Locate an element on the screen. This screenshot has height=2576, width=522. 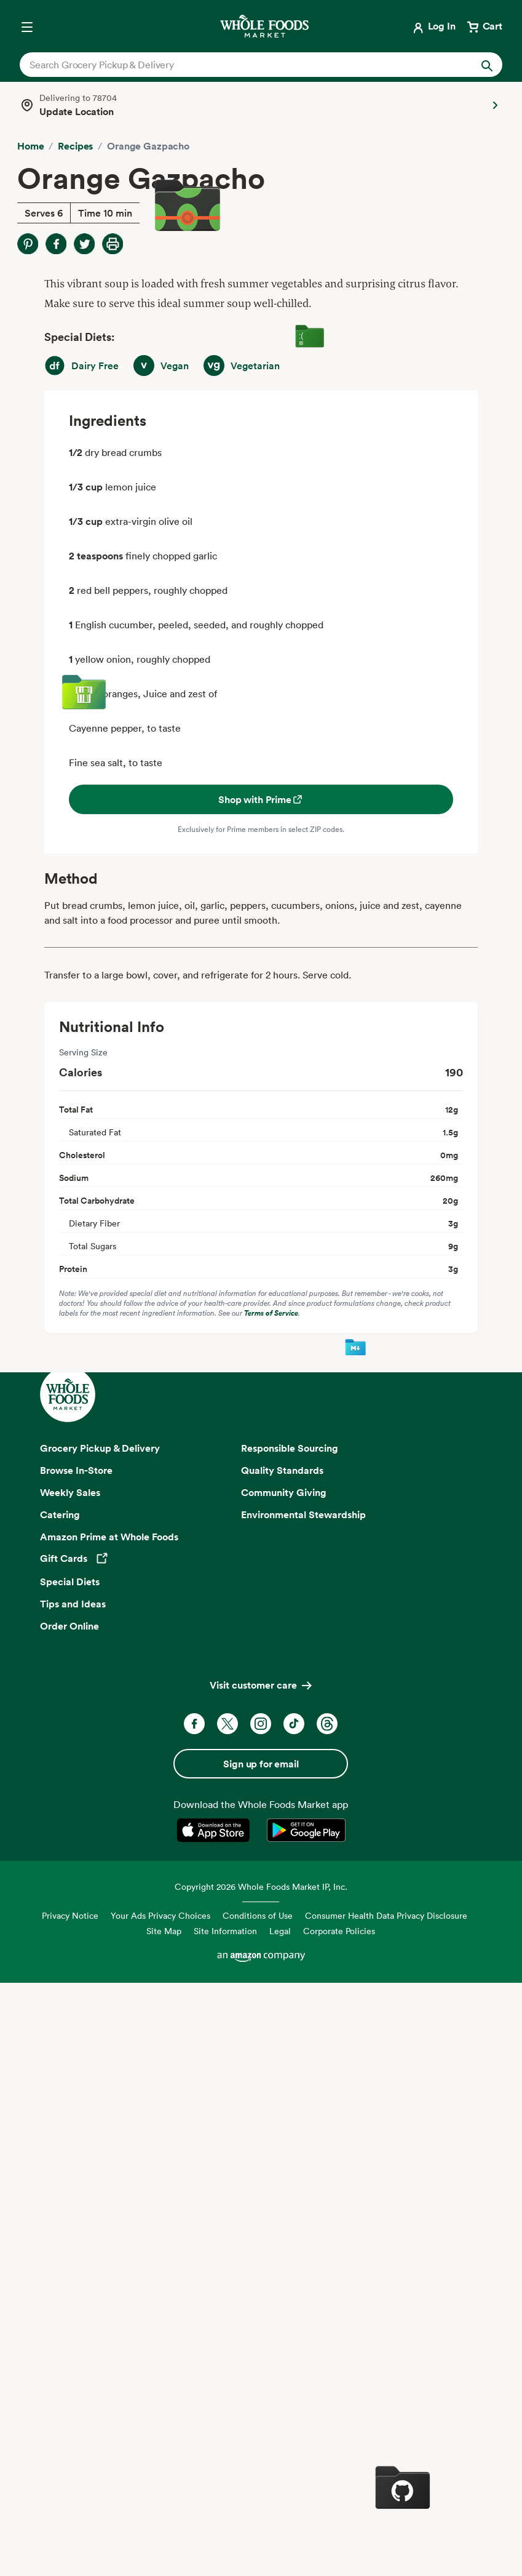
folder containing windows insider or beta system files is located at coordinates (309, 337).